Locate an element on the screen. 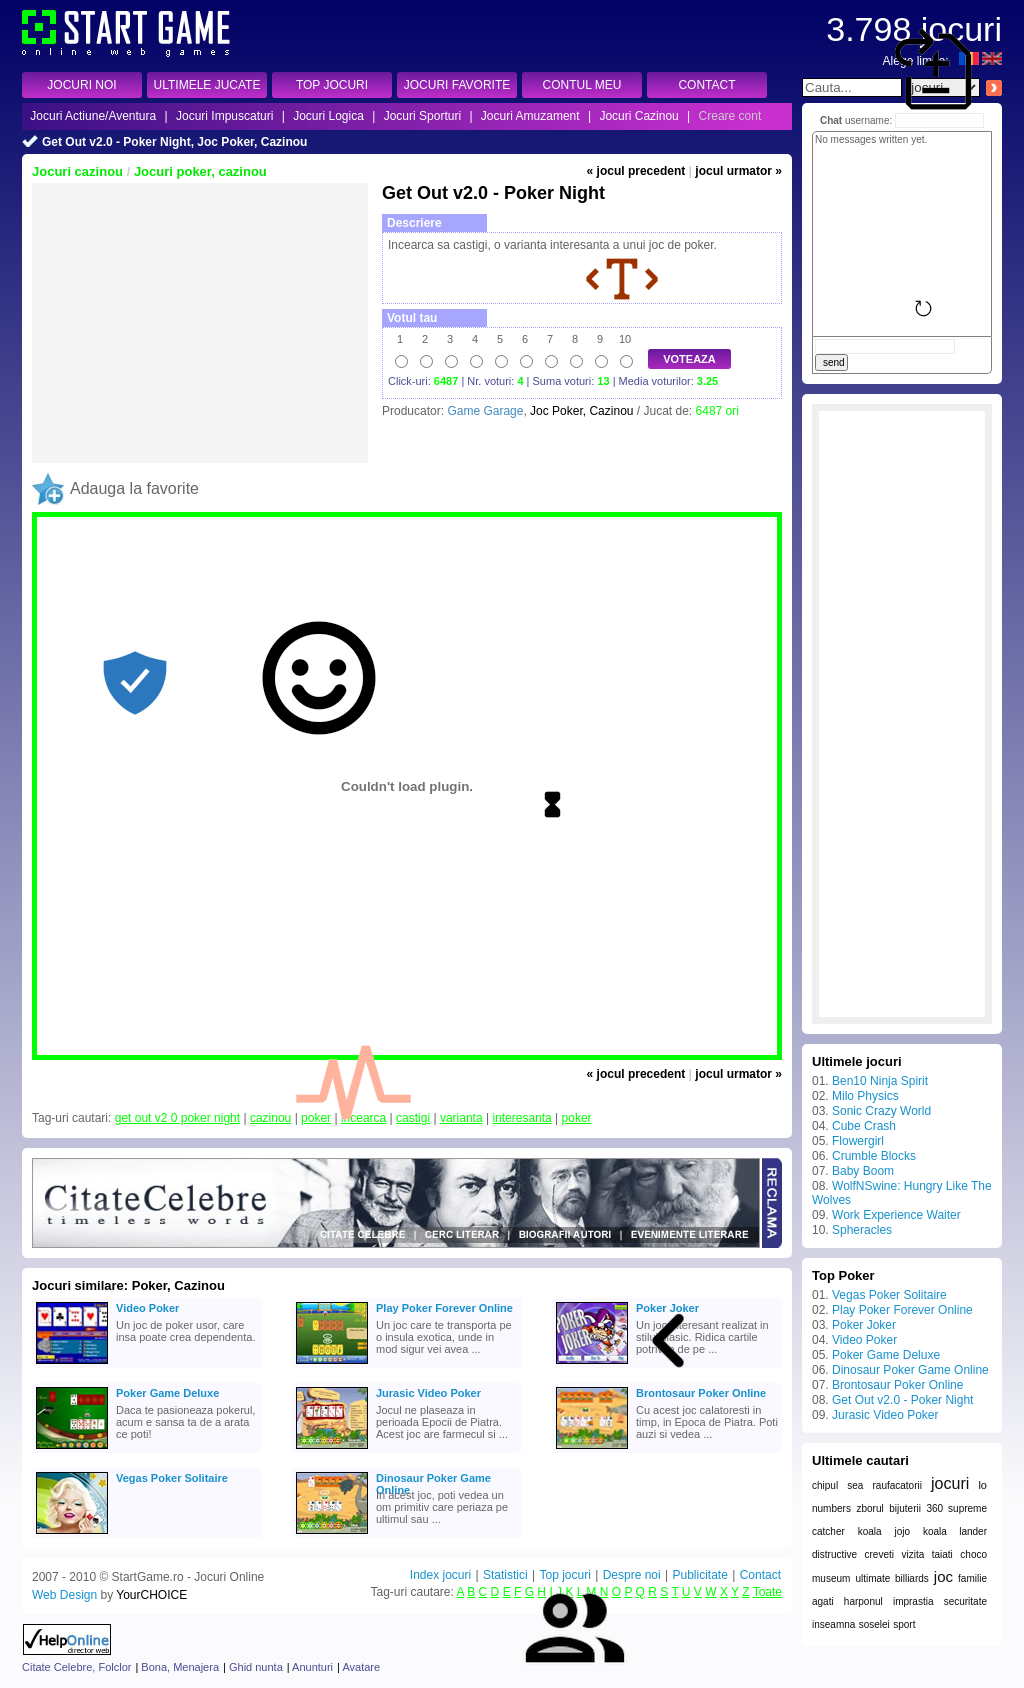  navigate back to the previous screen is located at coordinates (669, 1340).